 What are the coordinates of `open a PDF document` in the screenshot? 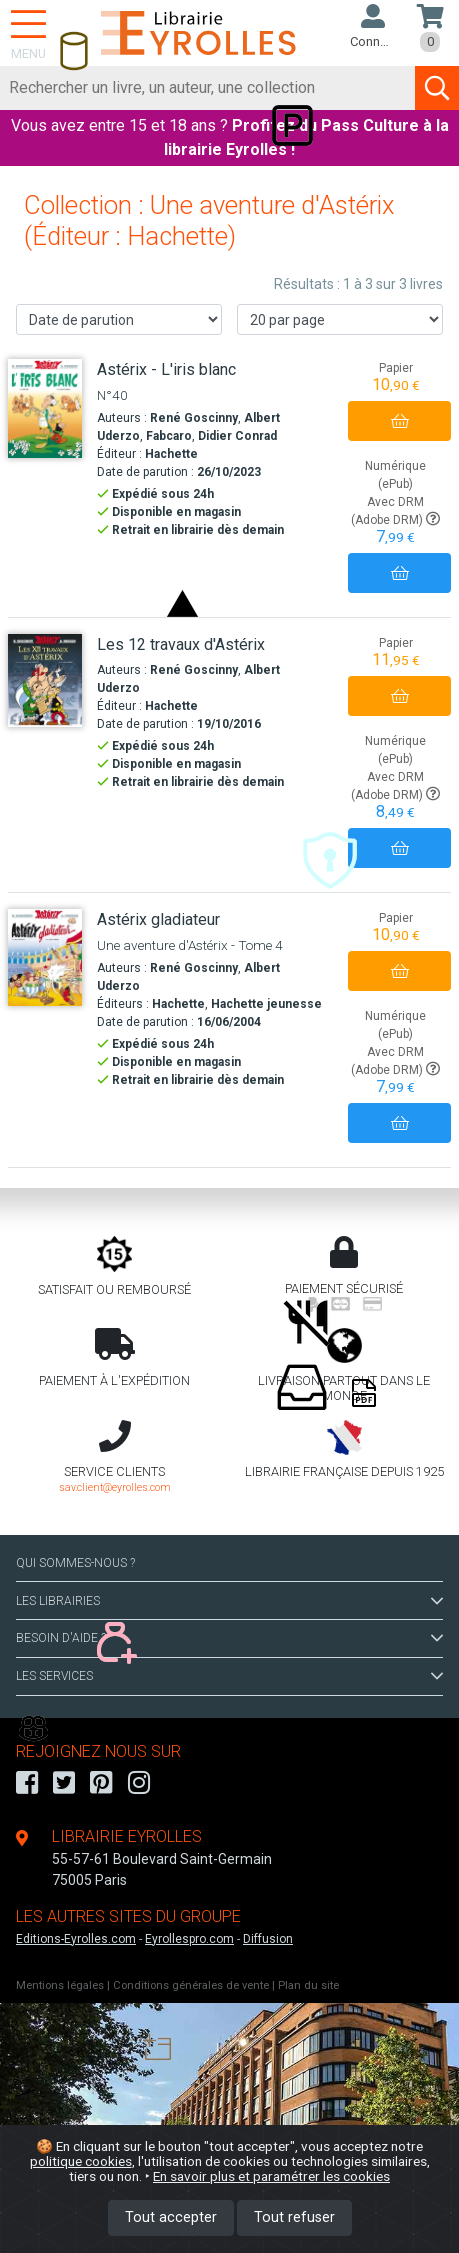 It's located at (364, 1393).